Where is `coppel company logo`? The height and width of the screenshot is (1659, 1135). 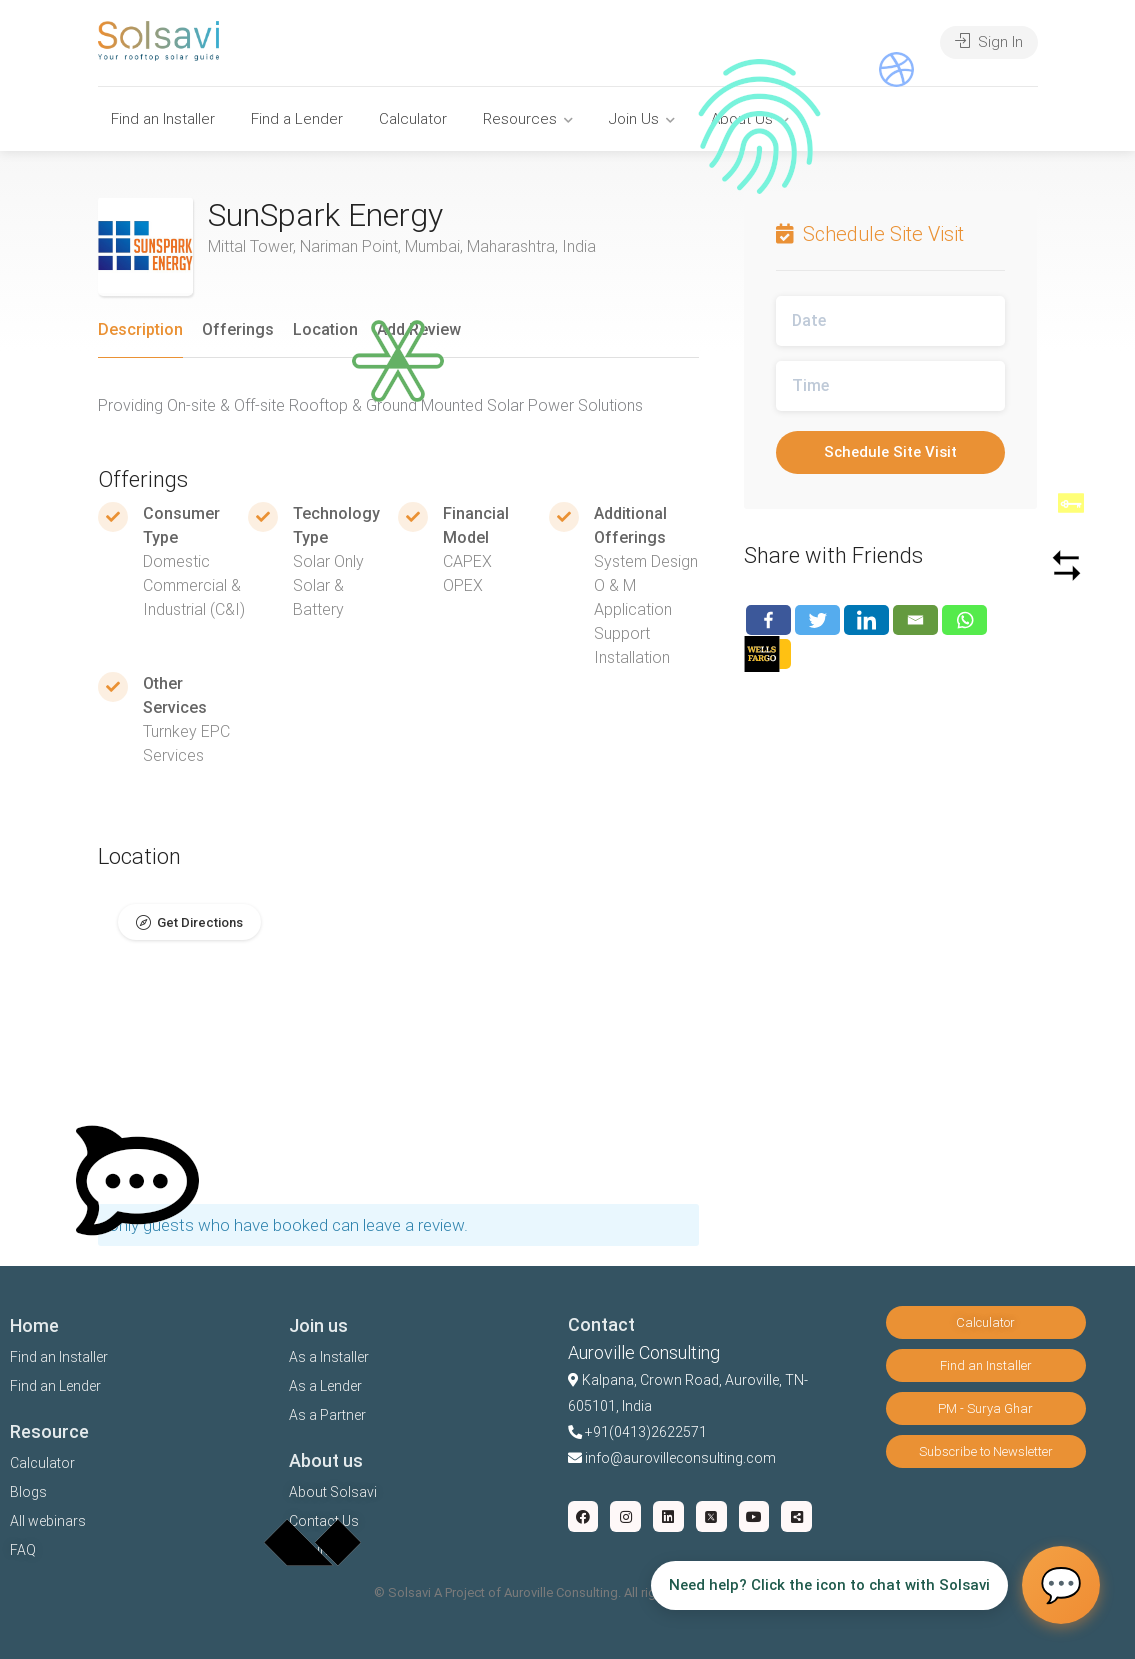
coppel company logo is located at coordinates (1071, 503).